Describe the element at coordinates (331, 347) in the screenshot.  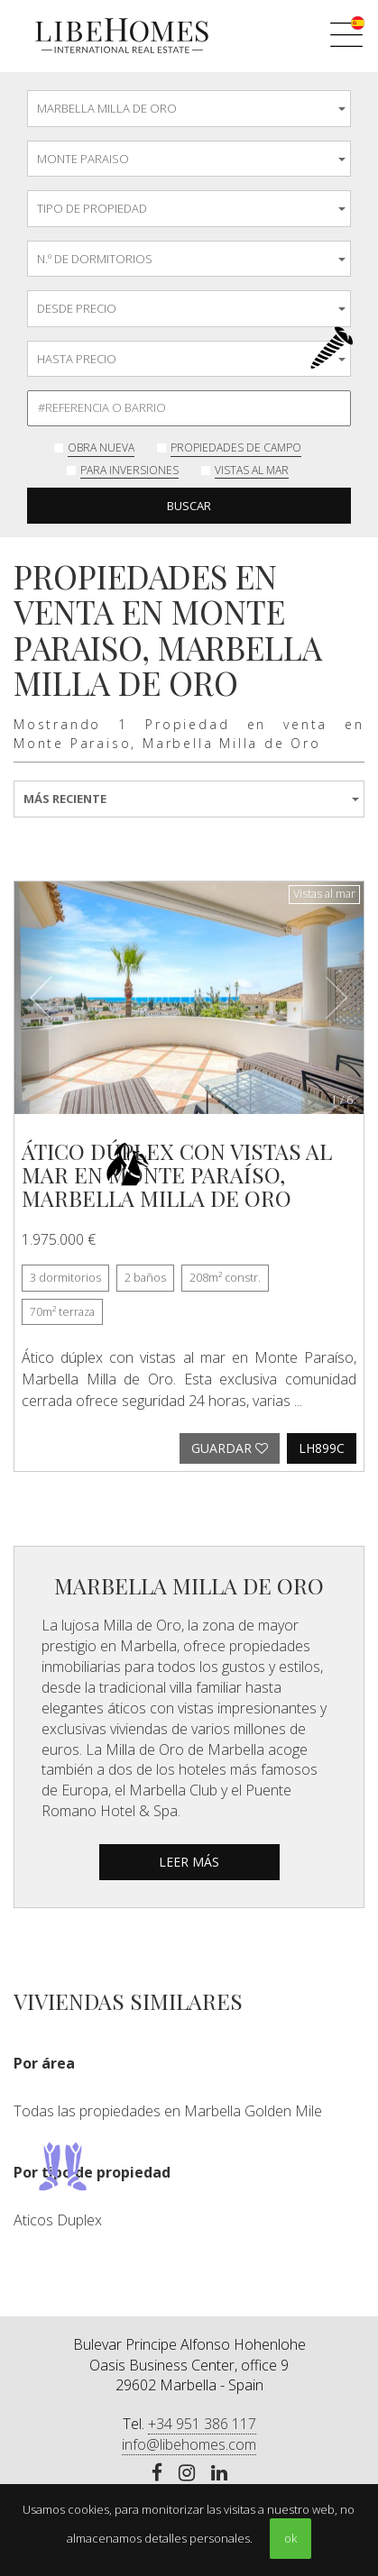
I see `hardware or tools category` at that location.